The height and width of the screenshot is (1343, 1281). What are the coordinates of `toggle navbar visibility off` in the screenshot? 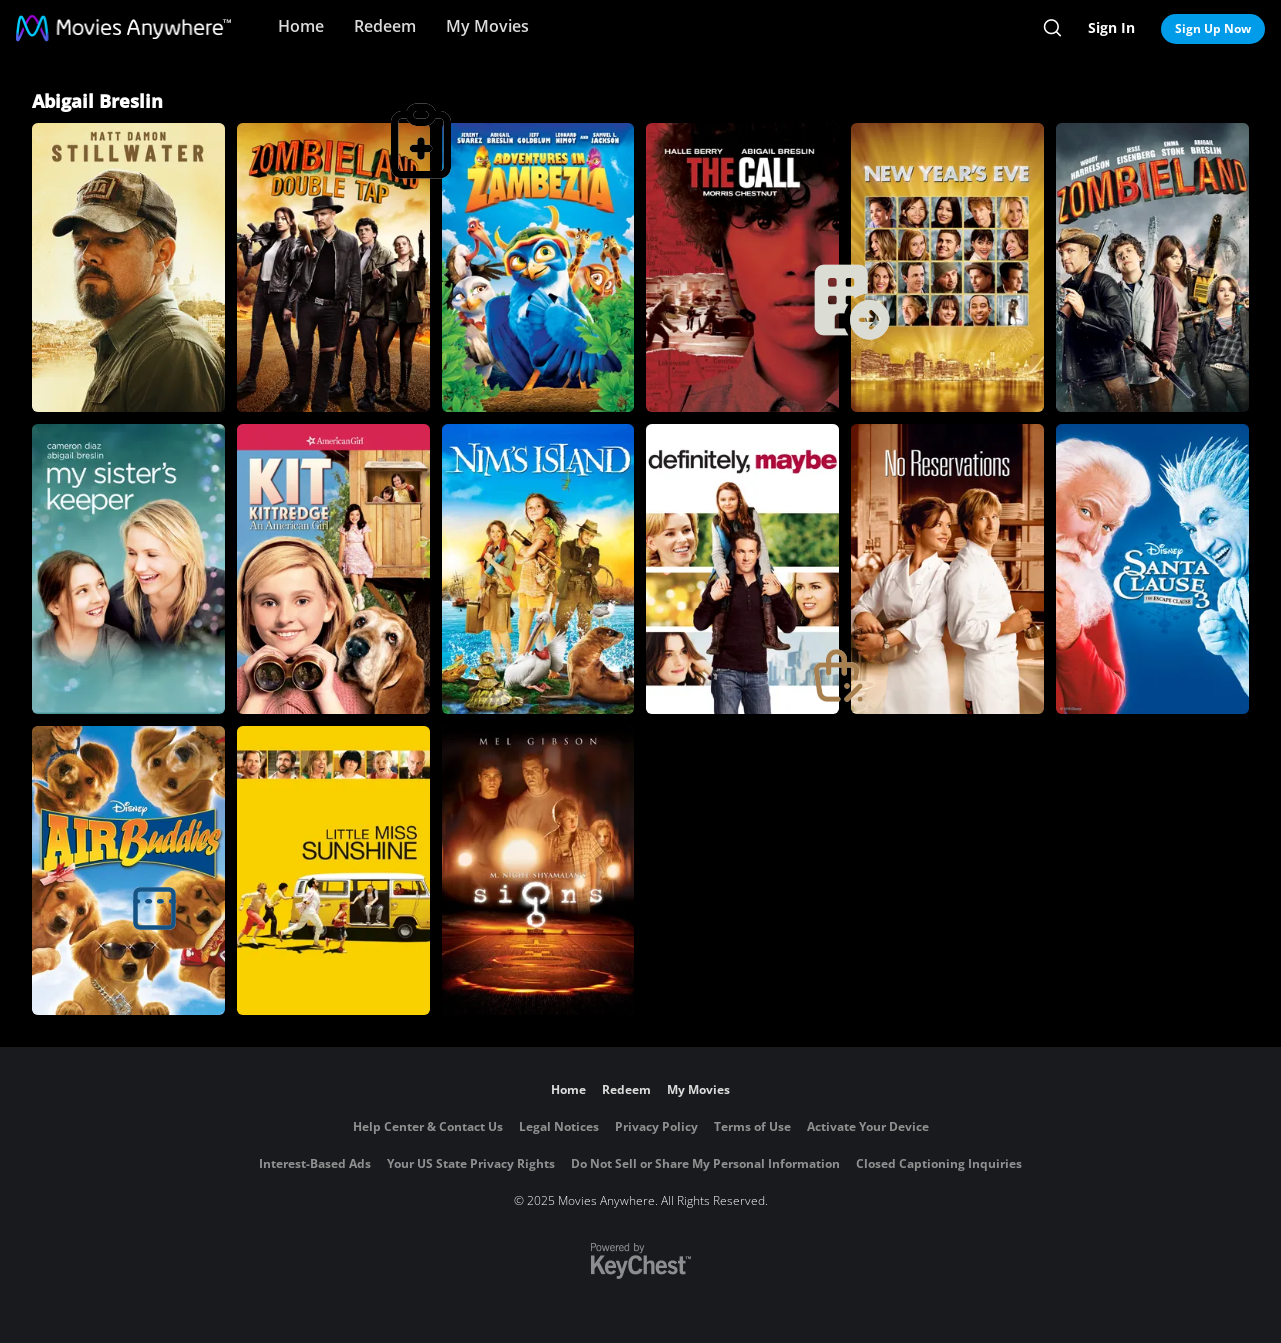 It's located at (154, 908).